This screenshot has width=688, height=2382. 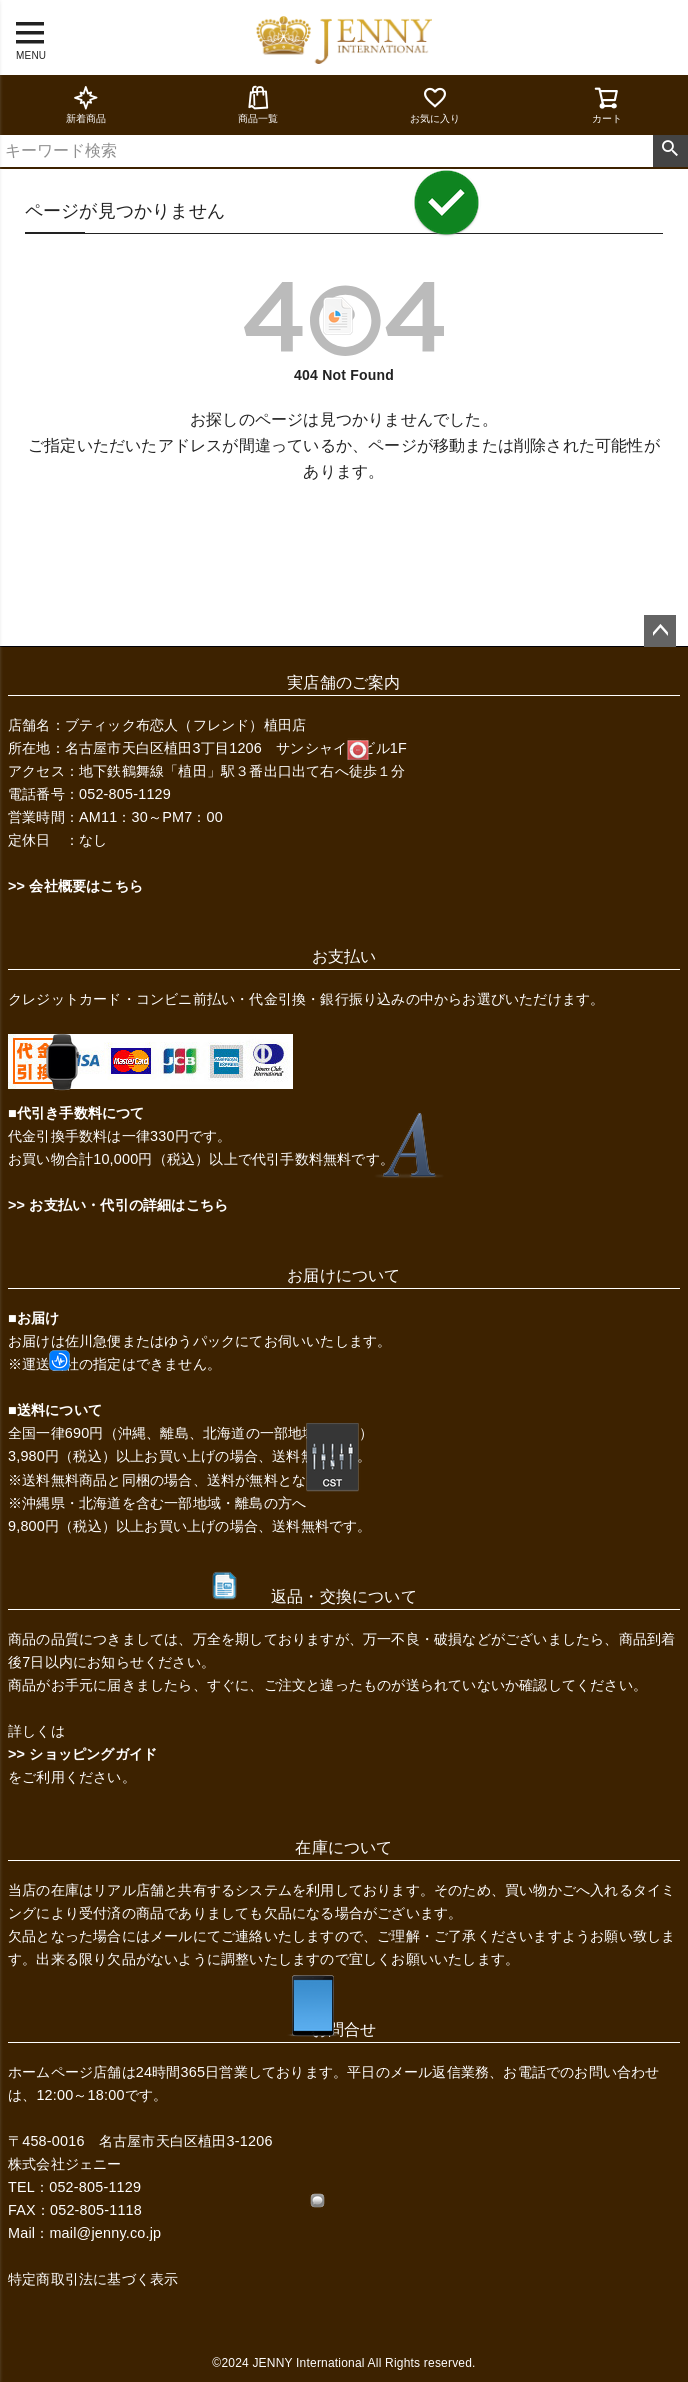 What do you see at coordinates (224, 1585) in the screenshot?
I see `open a libreoffice writer text document` at bounding box center [224, 1585].